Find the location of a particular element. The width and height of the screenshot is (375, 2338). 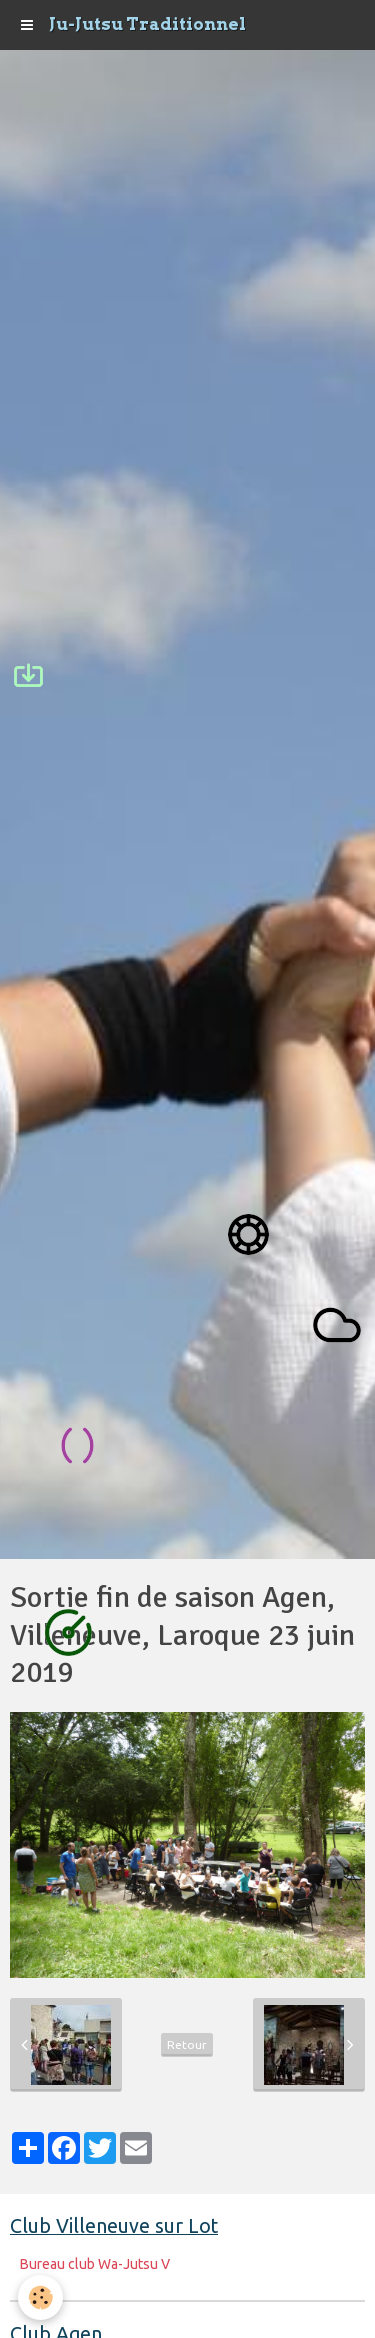

access cloud storage is located at coordinates (337, 1325).